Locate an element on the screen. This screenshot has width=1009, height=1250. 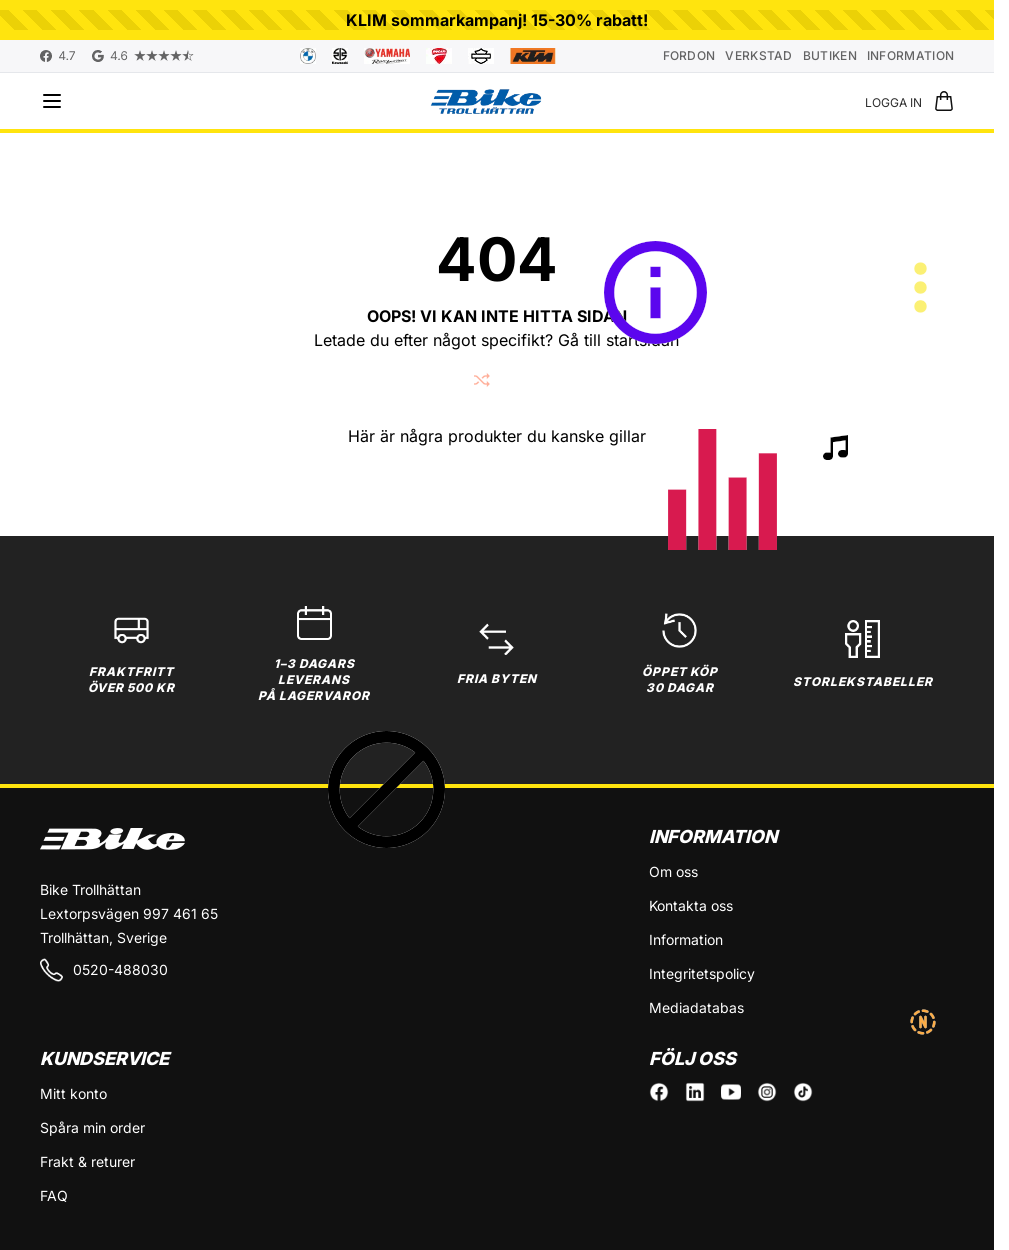
block or ban a user is located at coordinates (386, 789).